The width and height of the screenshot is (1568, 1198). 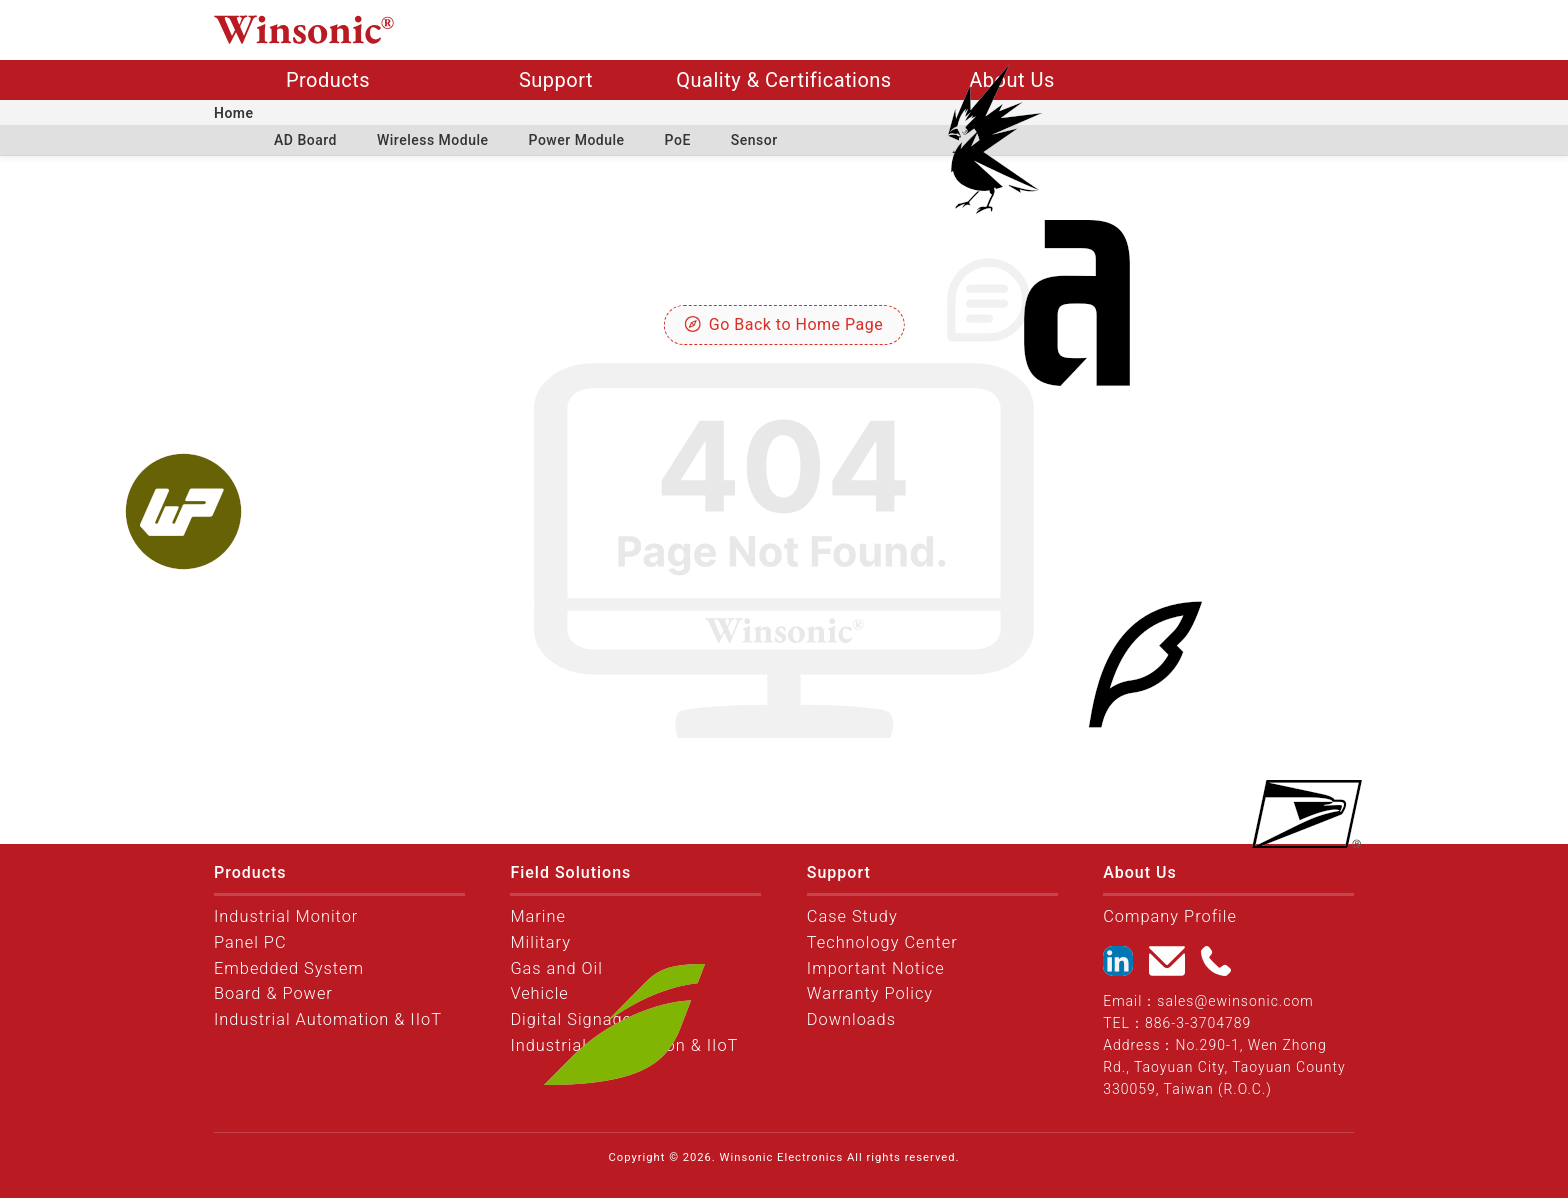 I want to click on CD Projekt company logo, so click(x=995, y=139).